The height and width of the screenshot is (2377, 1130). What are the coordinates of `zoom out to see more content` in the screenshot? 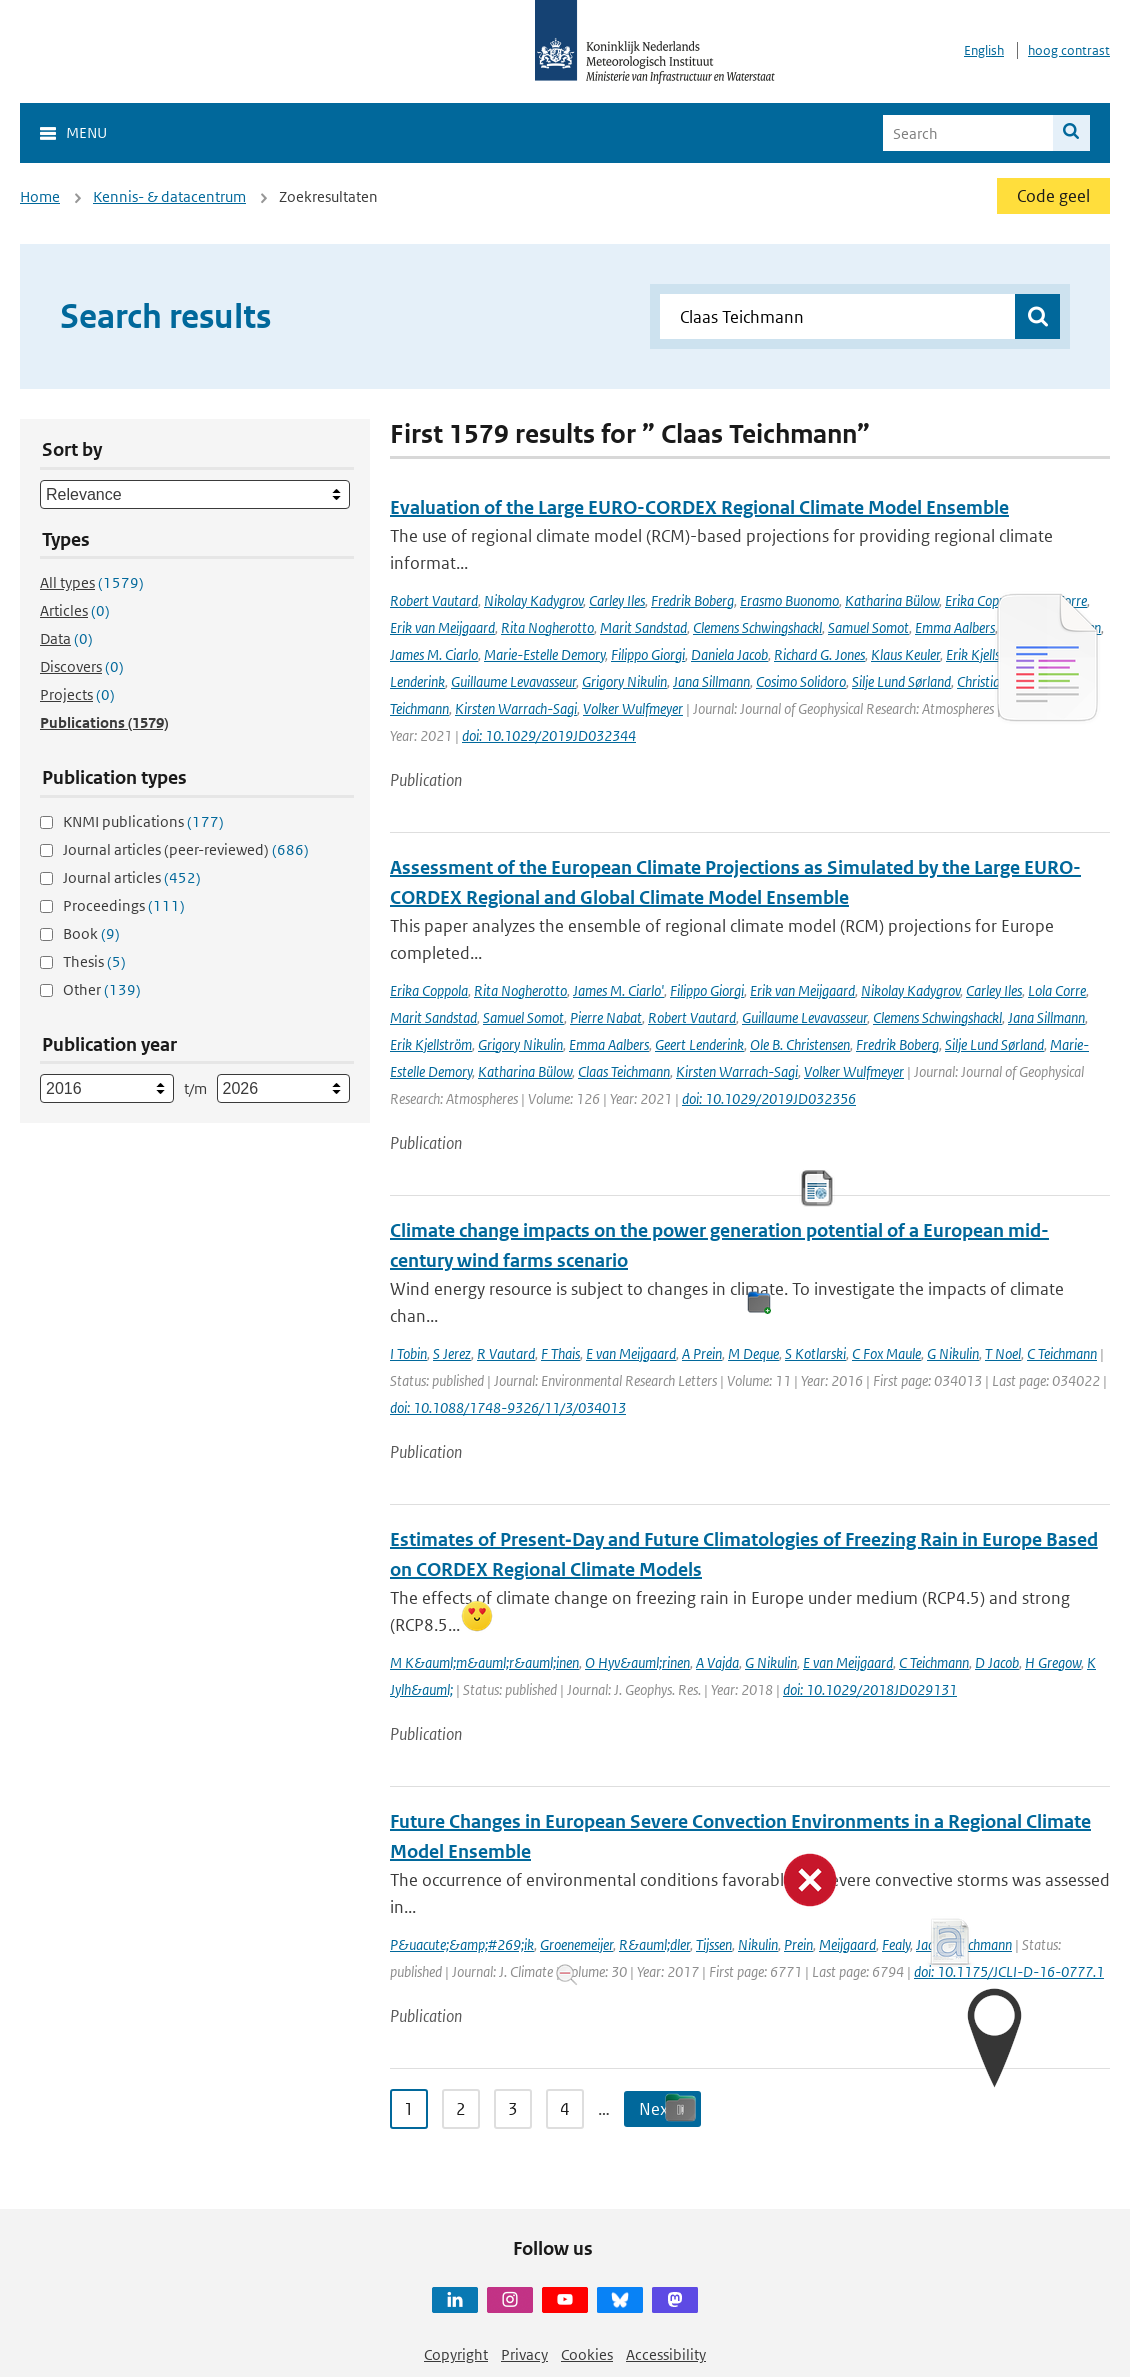 It's located at (566, 1974).